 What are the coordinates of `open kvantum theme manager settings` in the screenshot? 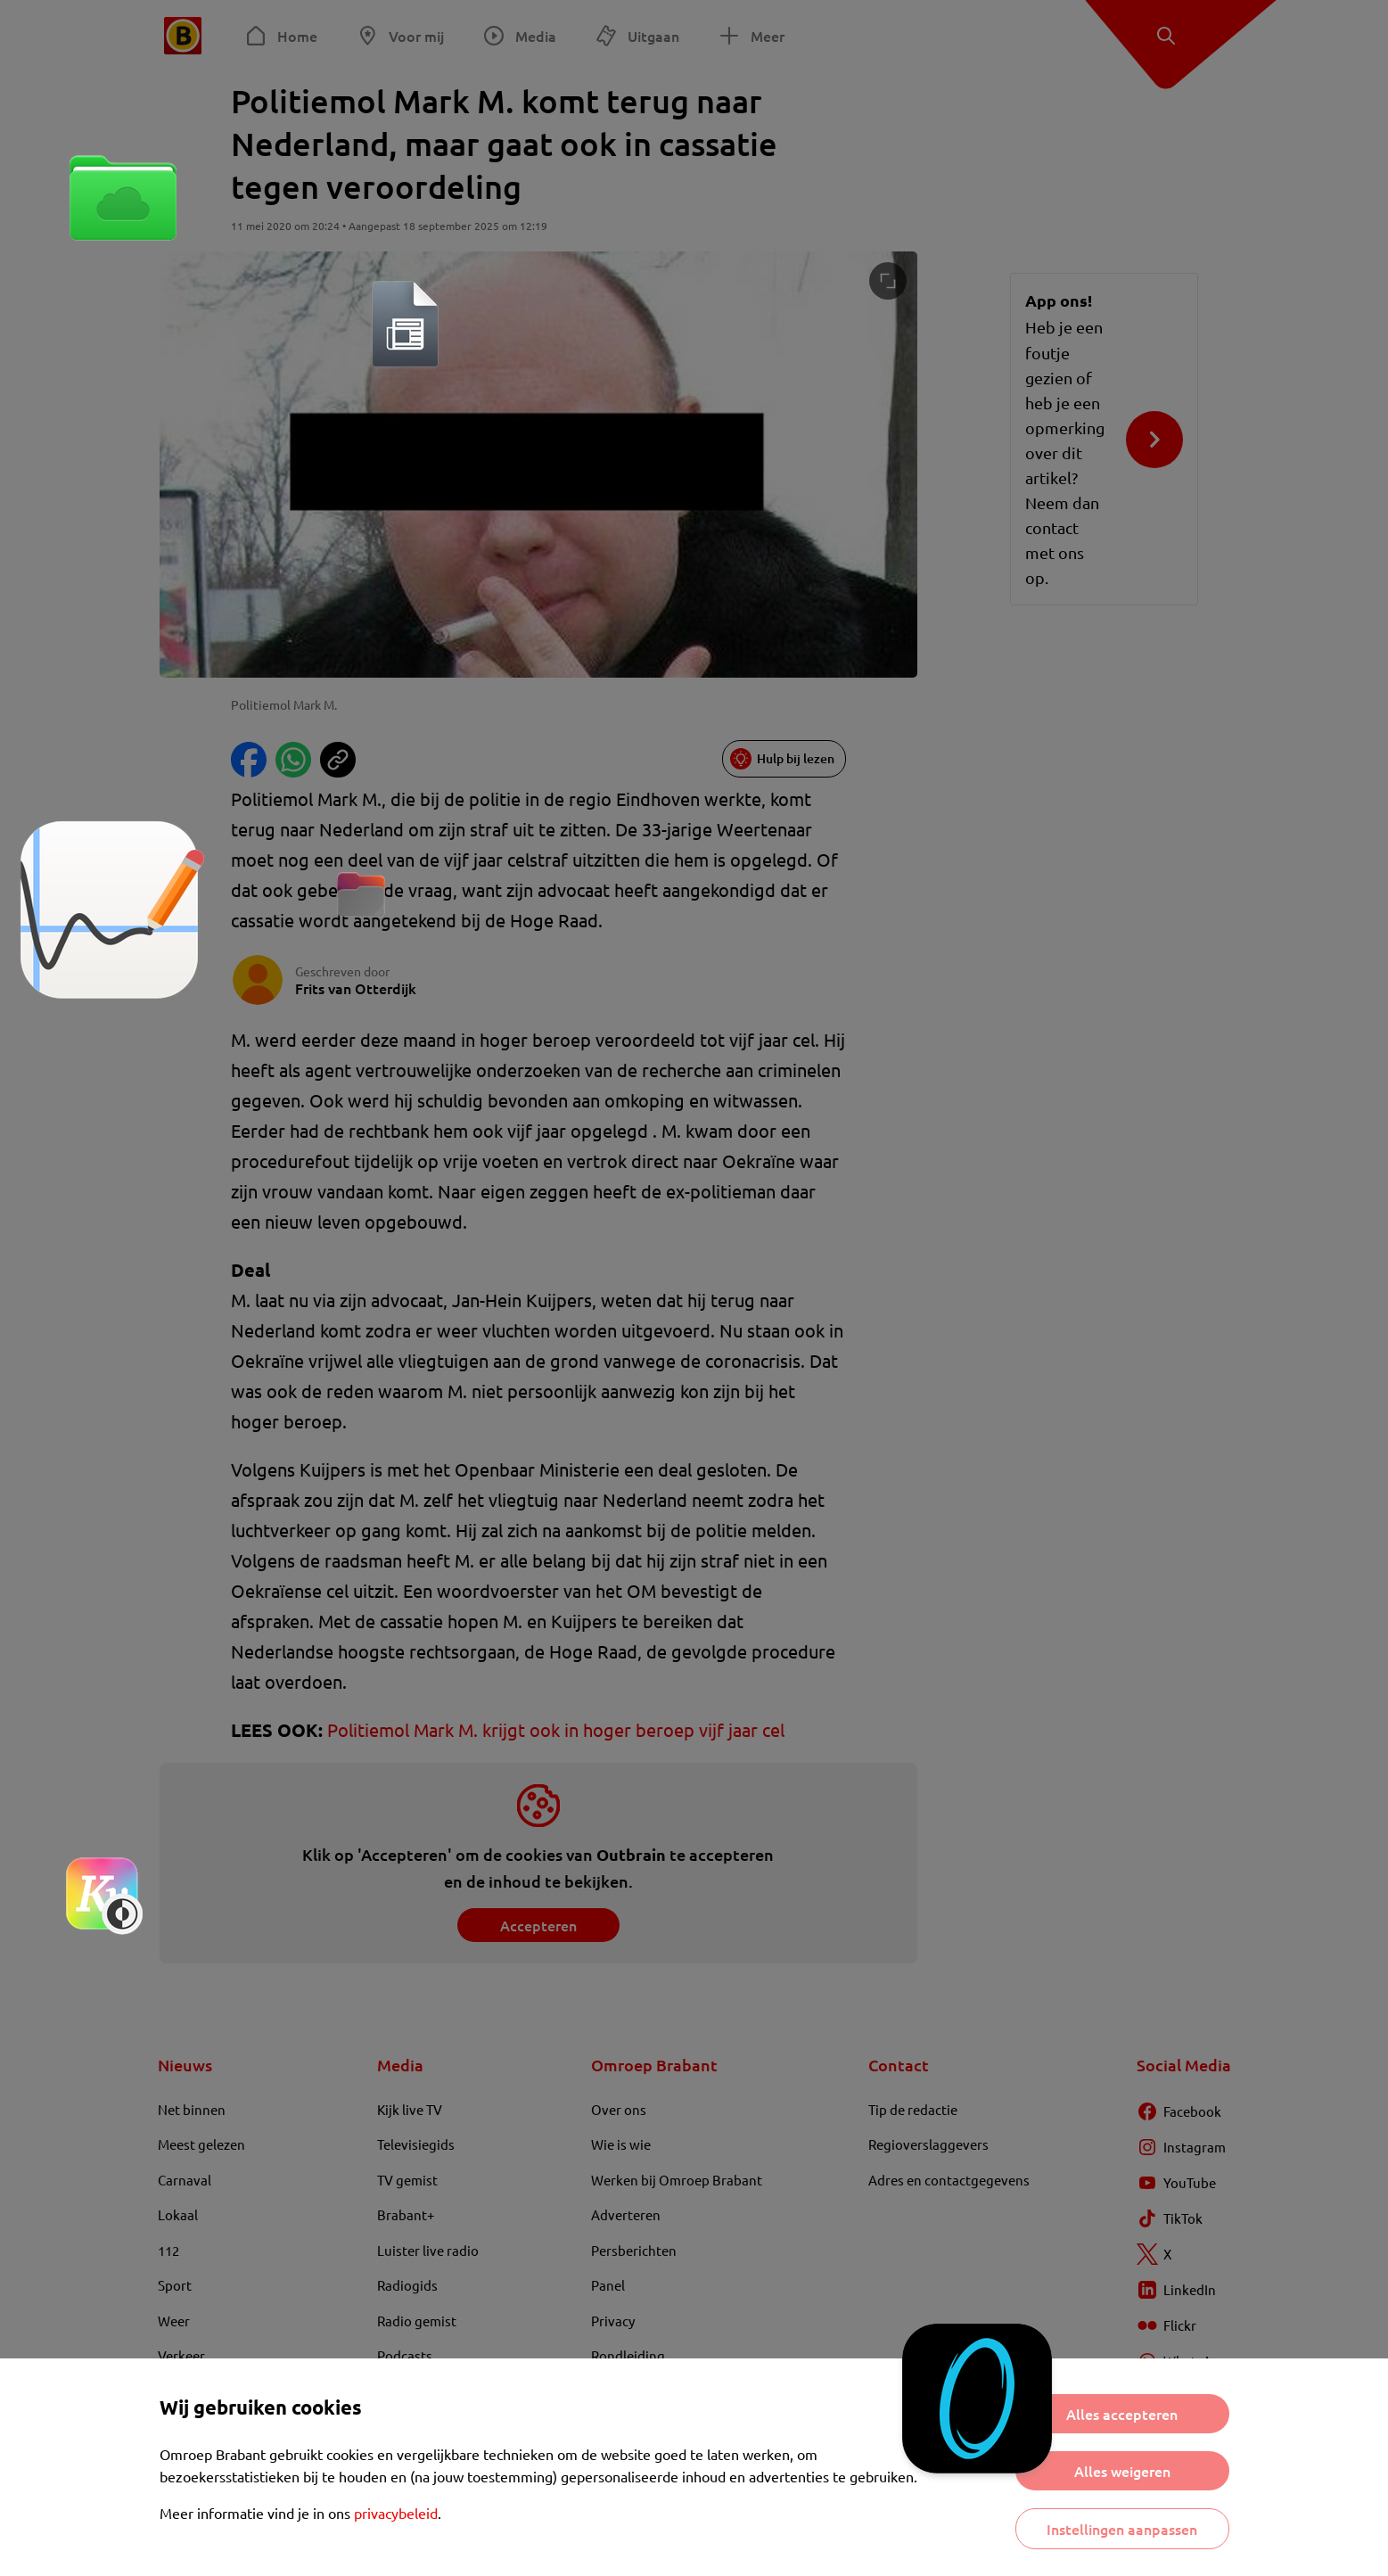 It's located at (103, 1895).